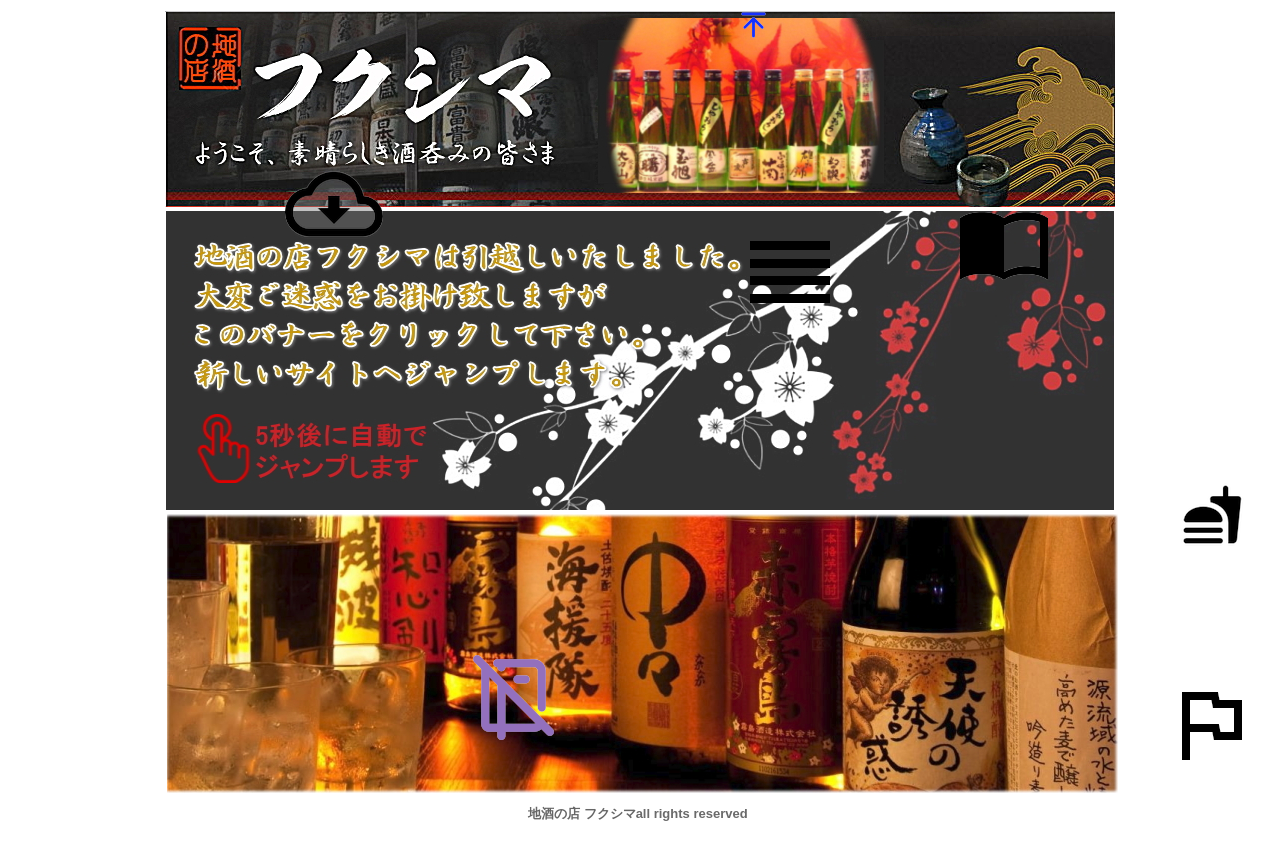  I want to click on notebook feature is disabled or unavailable, so click(513, 695).